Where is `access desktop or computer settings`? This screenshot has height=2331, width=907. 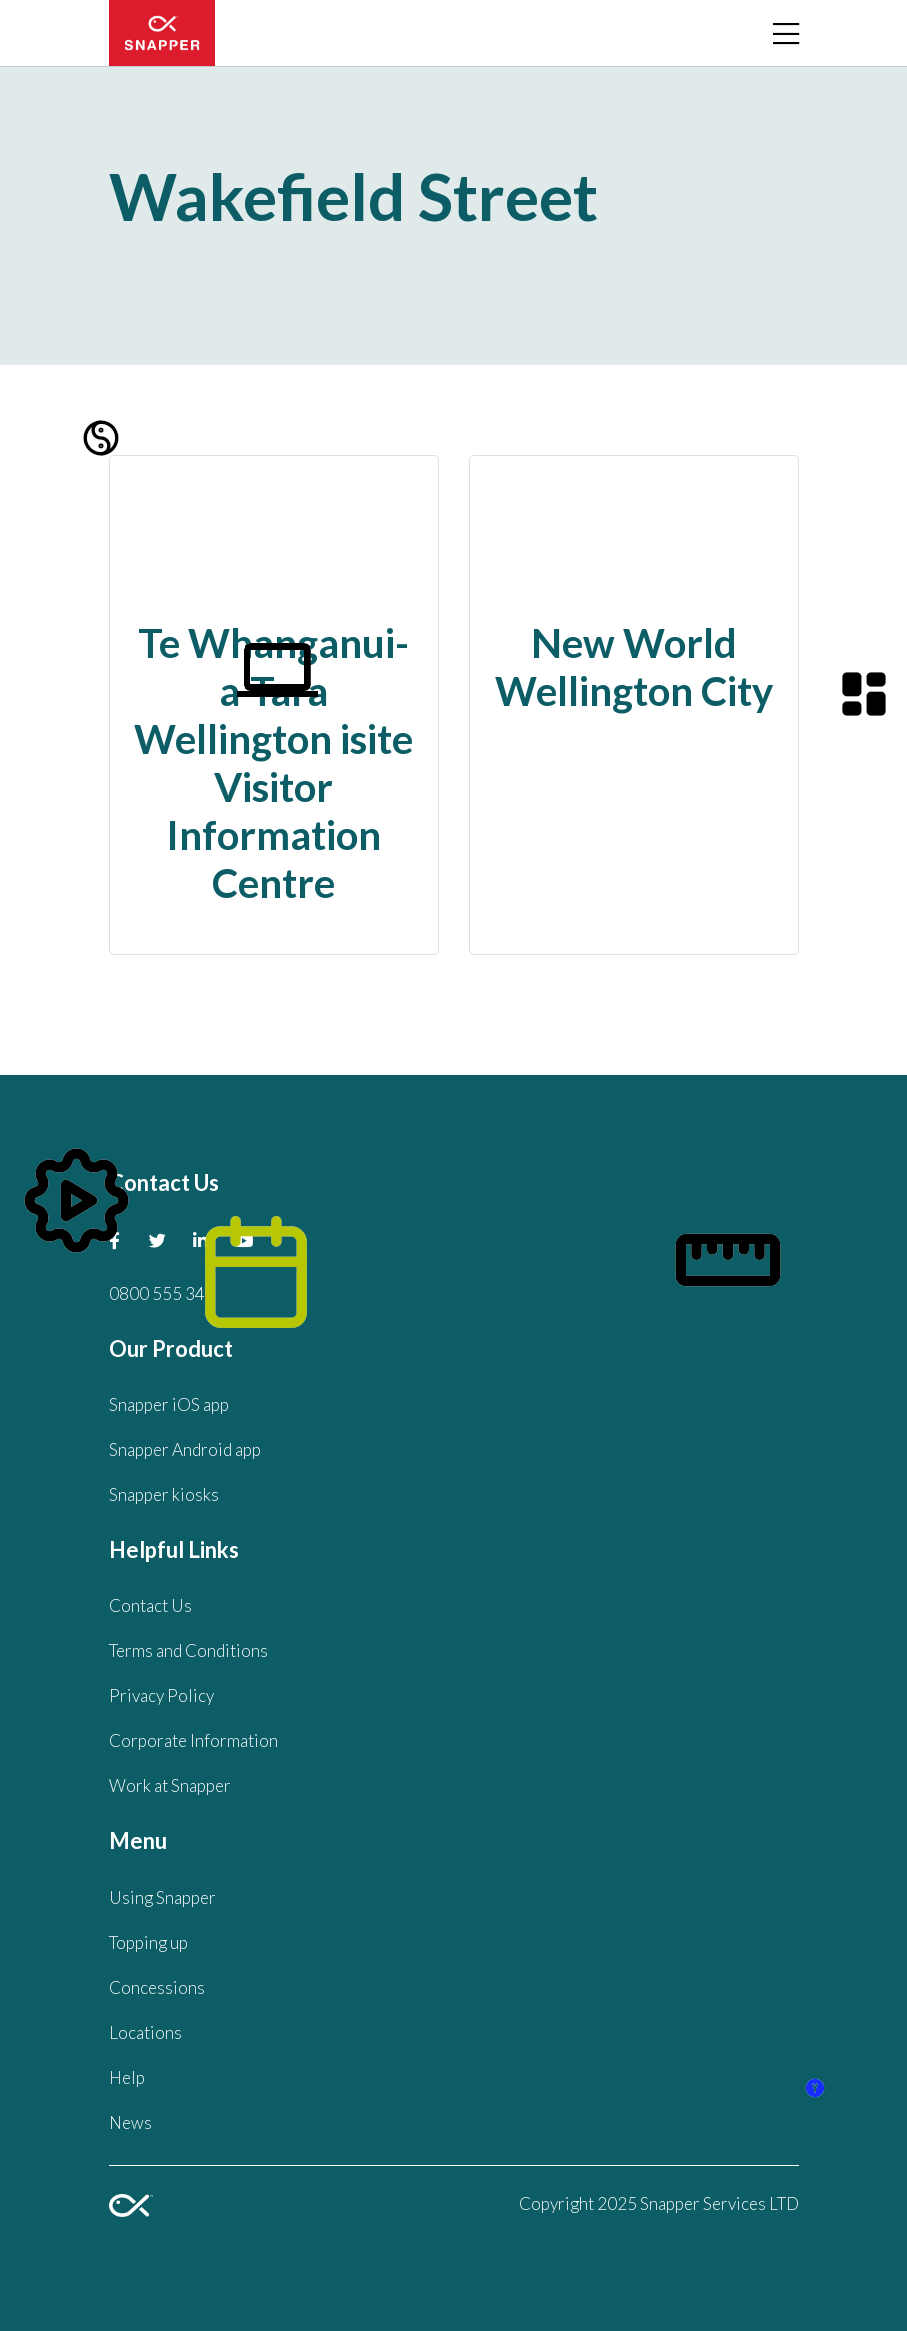 access desktop or computer settings is located at coordinates (277, 670).